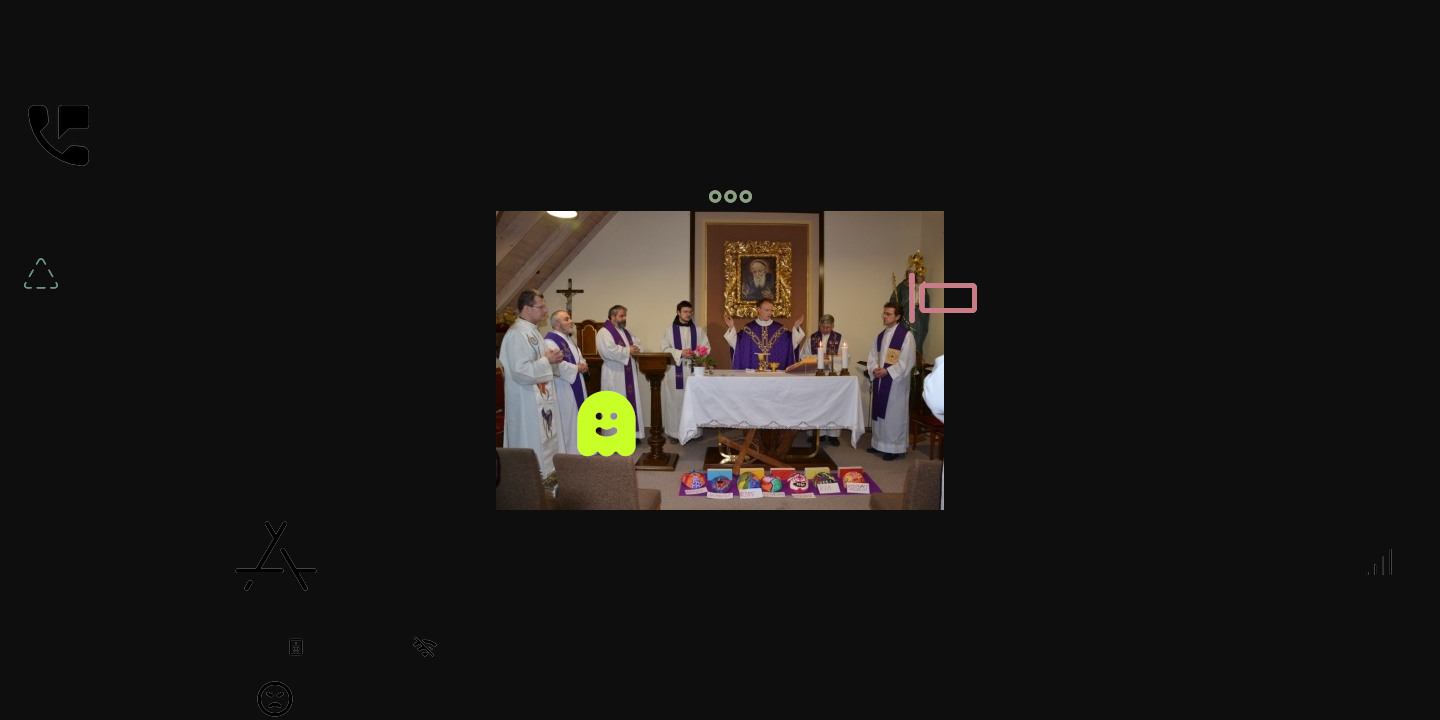  I want to click on align content to the left, so click(942, 298).